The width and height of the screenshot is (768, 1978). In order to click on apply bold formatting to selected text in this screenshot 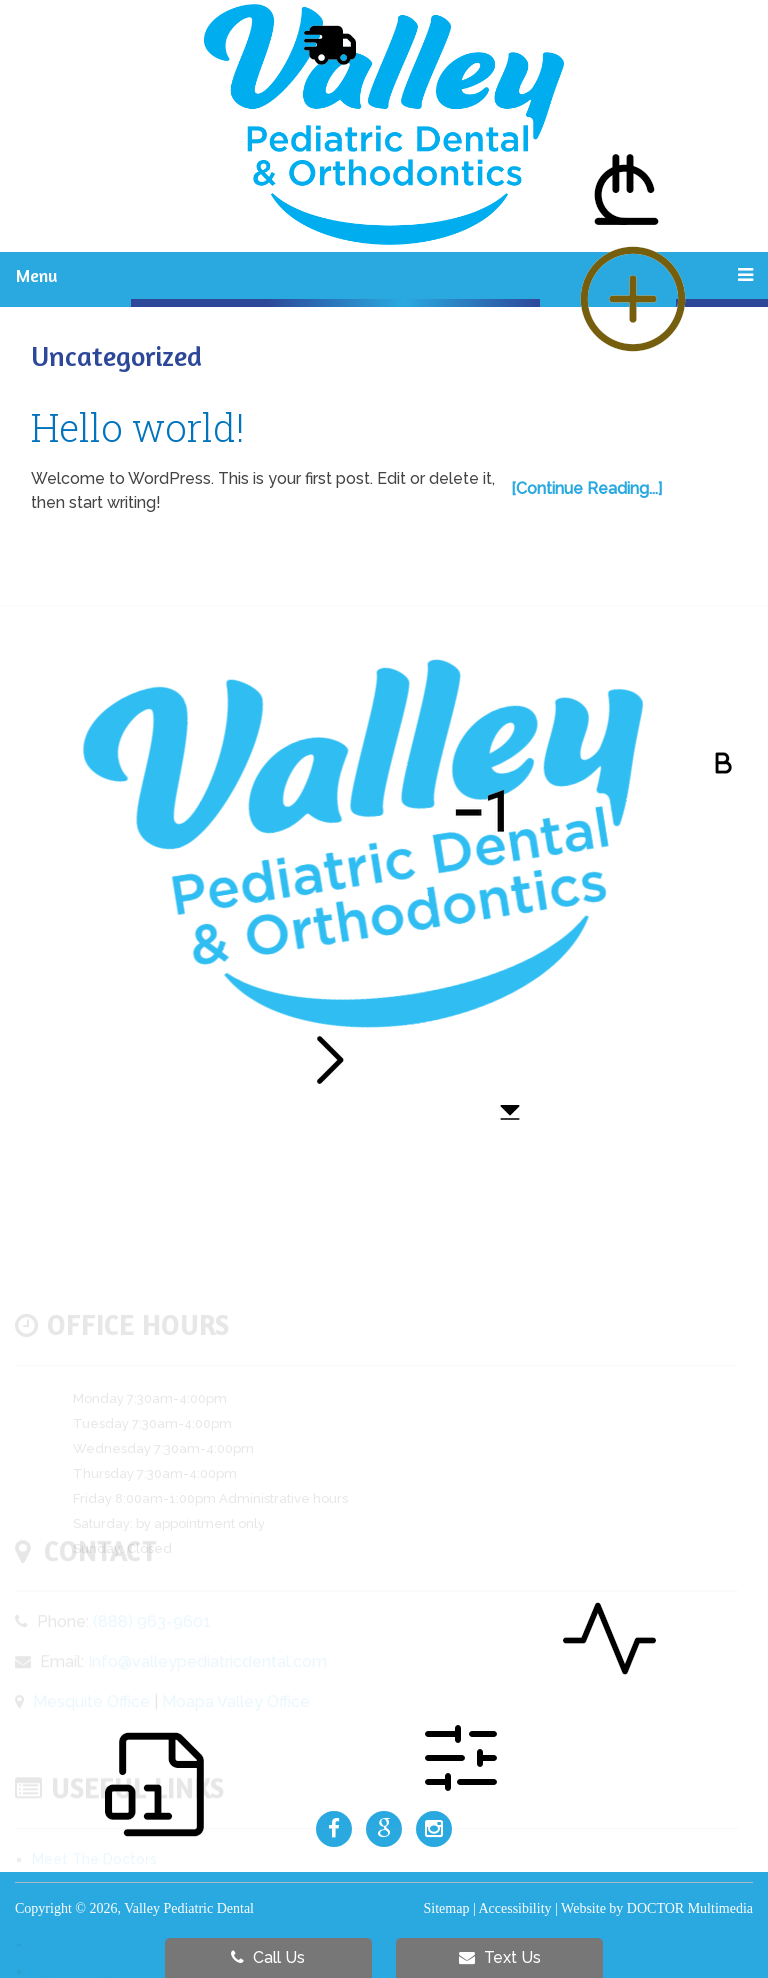, I will do `click(723, 763)`.